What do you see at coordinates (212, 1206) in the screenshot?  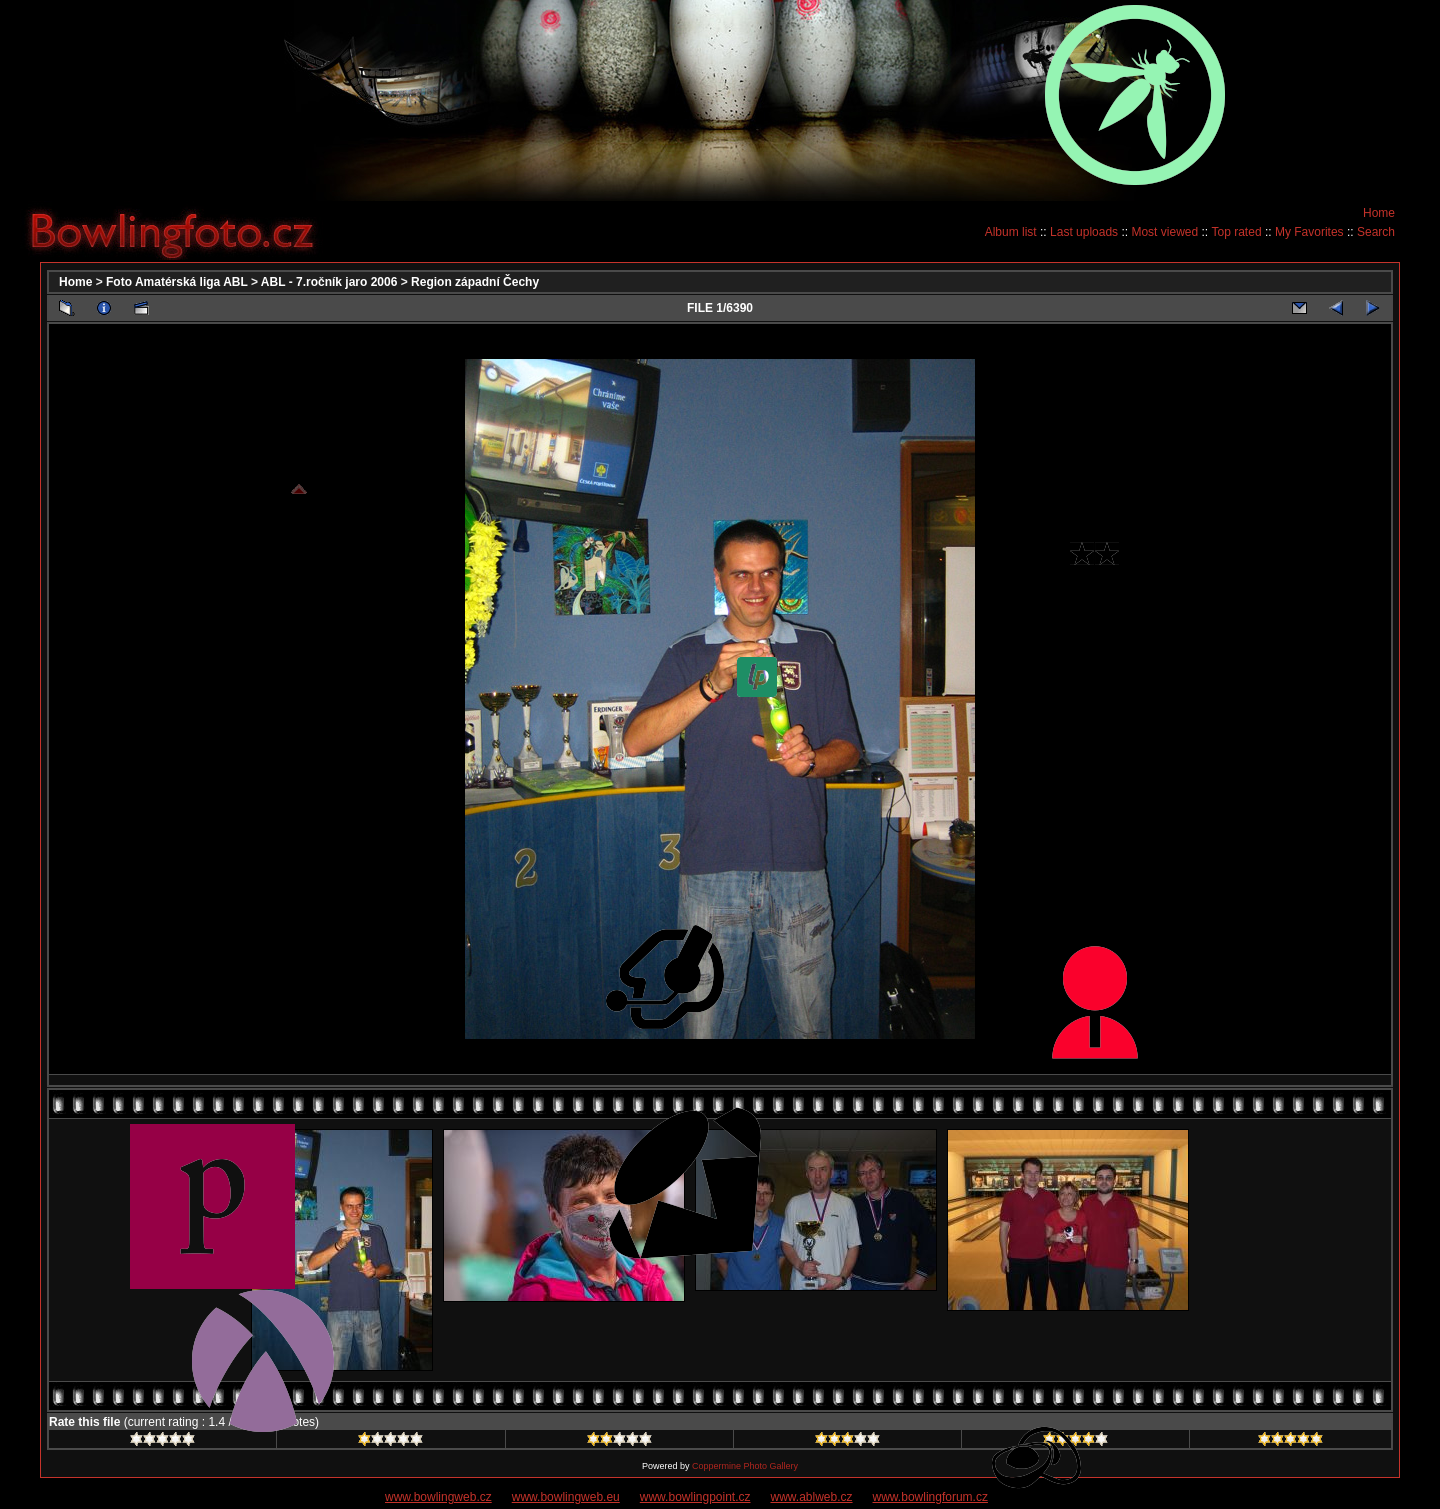 I see `link to Publons researcher profile` at bounding box center [212, 1206].